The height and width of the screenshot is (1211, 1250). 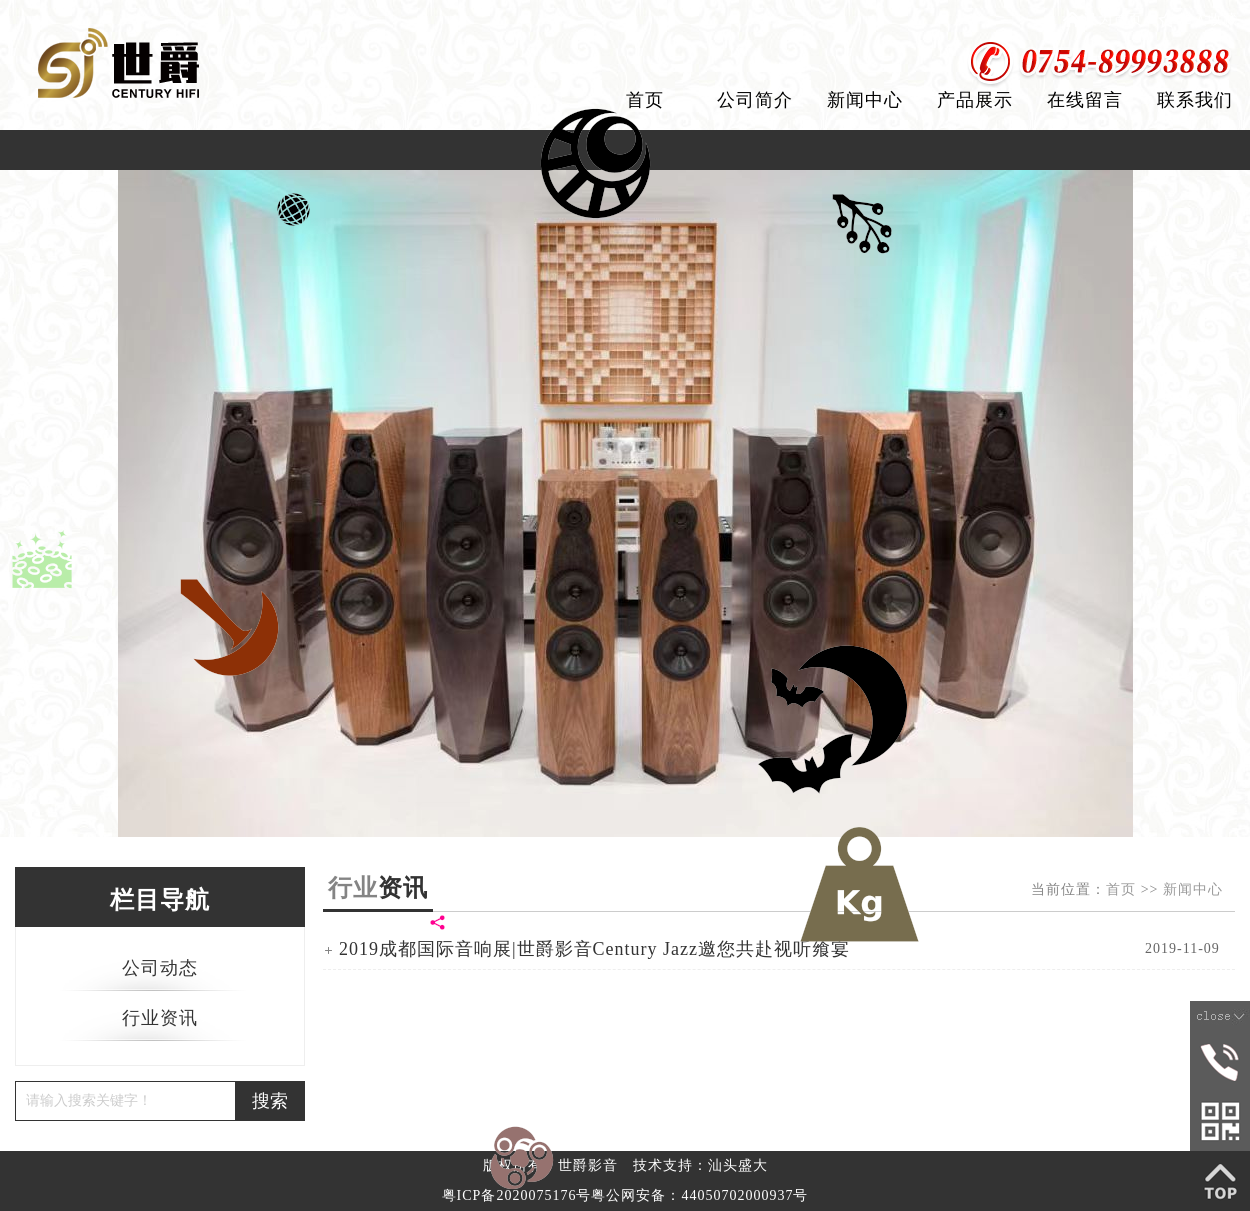 What do you see at coordinates (522, 1158) in the screenshot?
I see `represents balance or harmony in gameplay` at bounding box center [522, 1158].